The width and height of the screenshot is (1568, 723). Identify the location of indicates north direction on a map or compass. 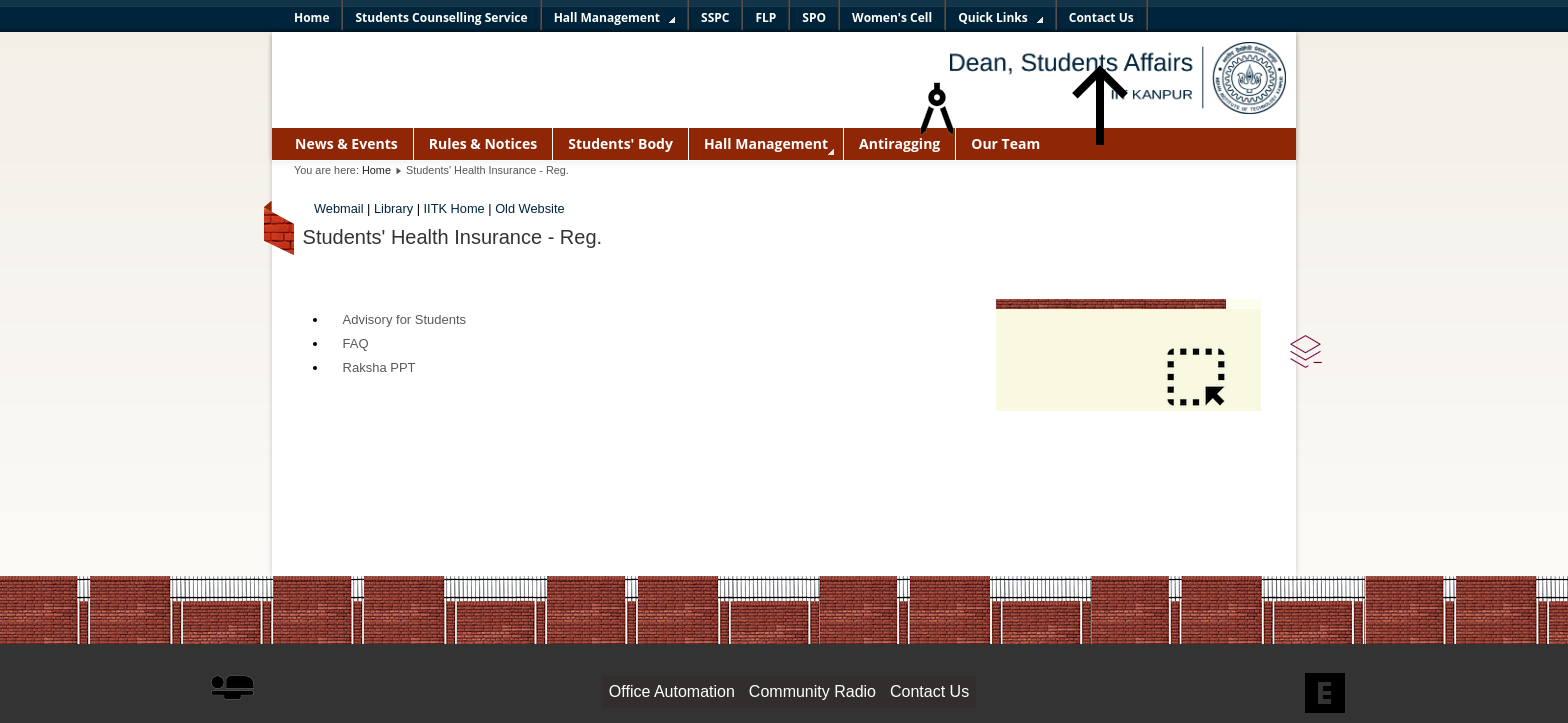
(1100, 105).